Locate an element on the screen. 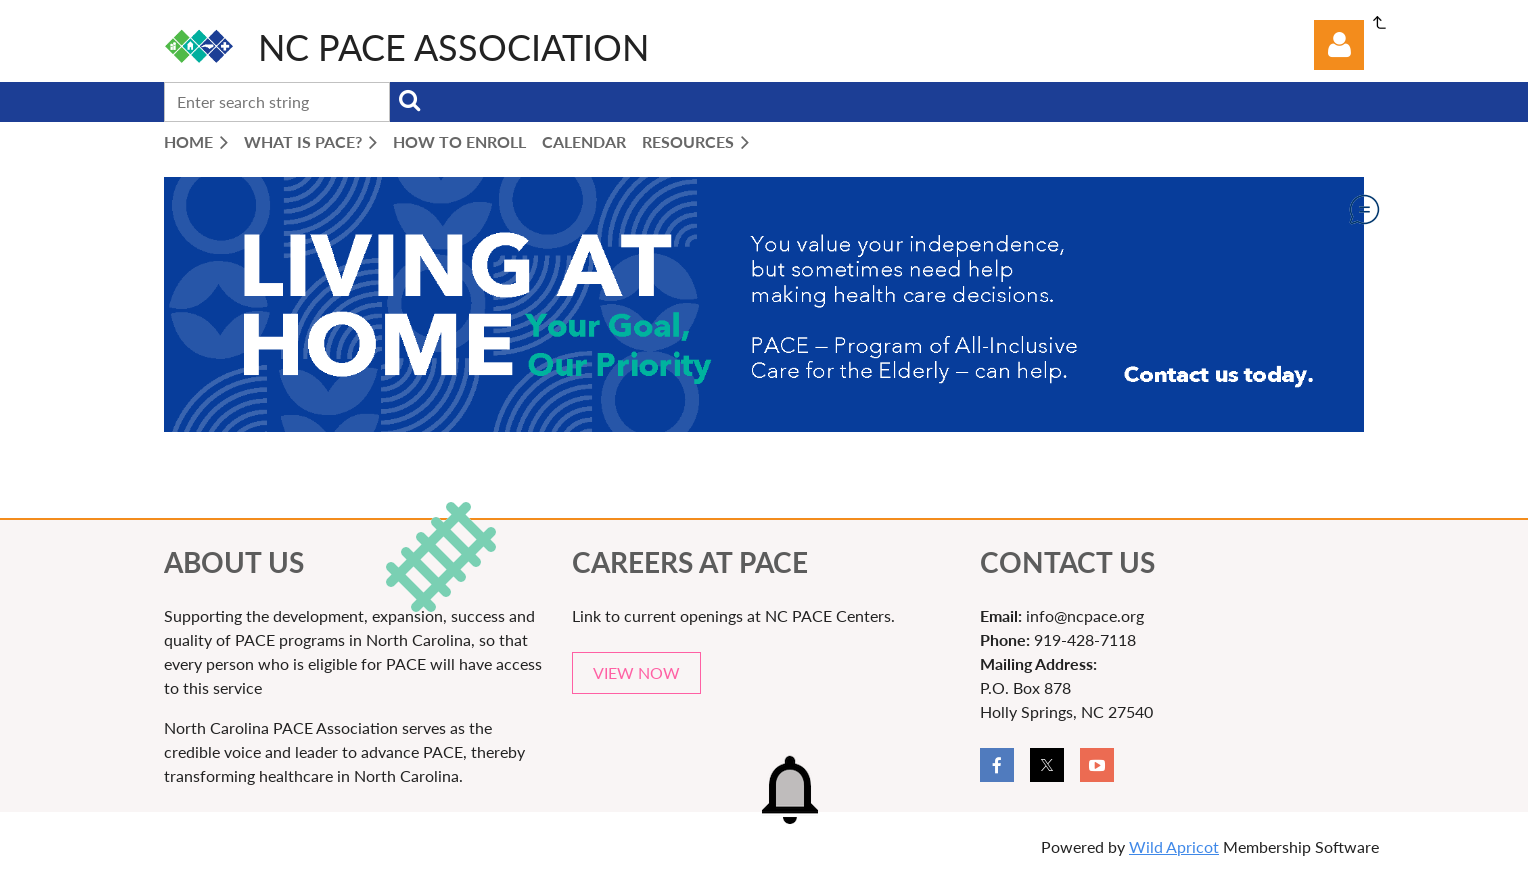 This screenshot has width=1528, height=872. go back and up in navigation is located at coordinates (1379, 22).